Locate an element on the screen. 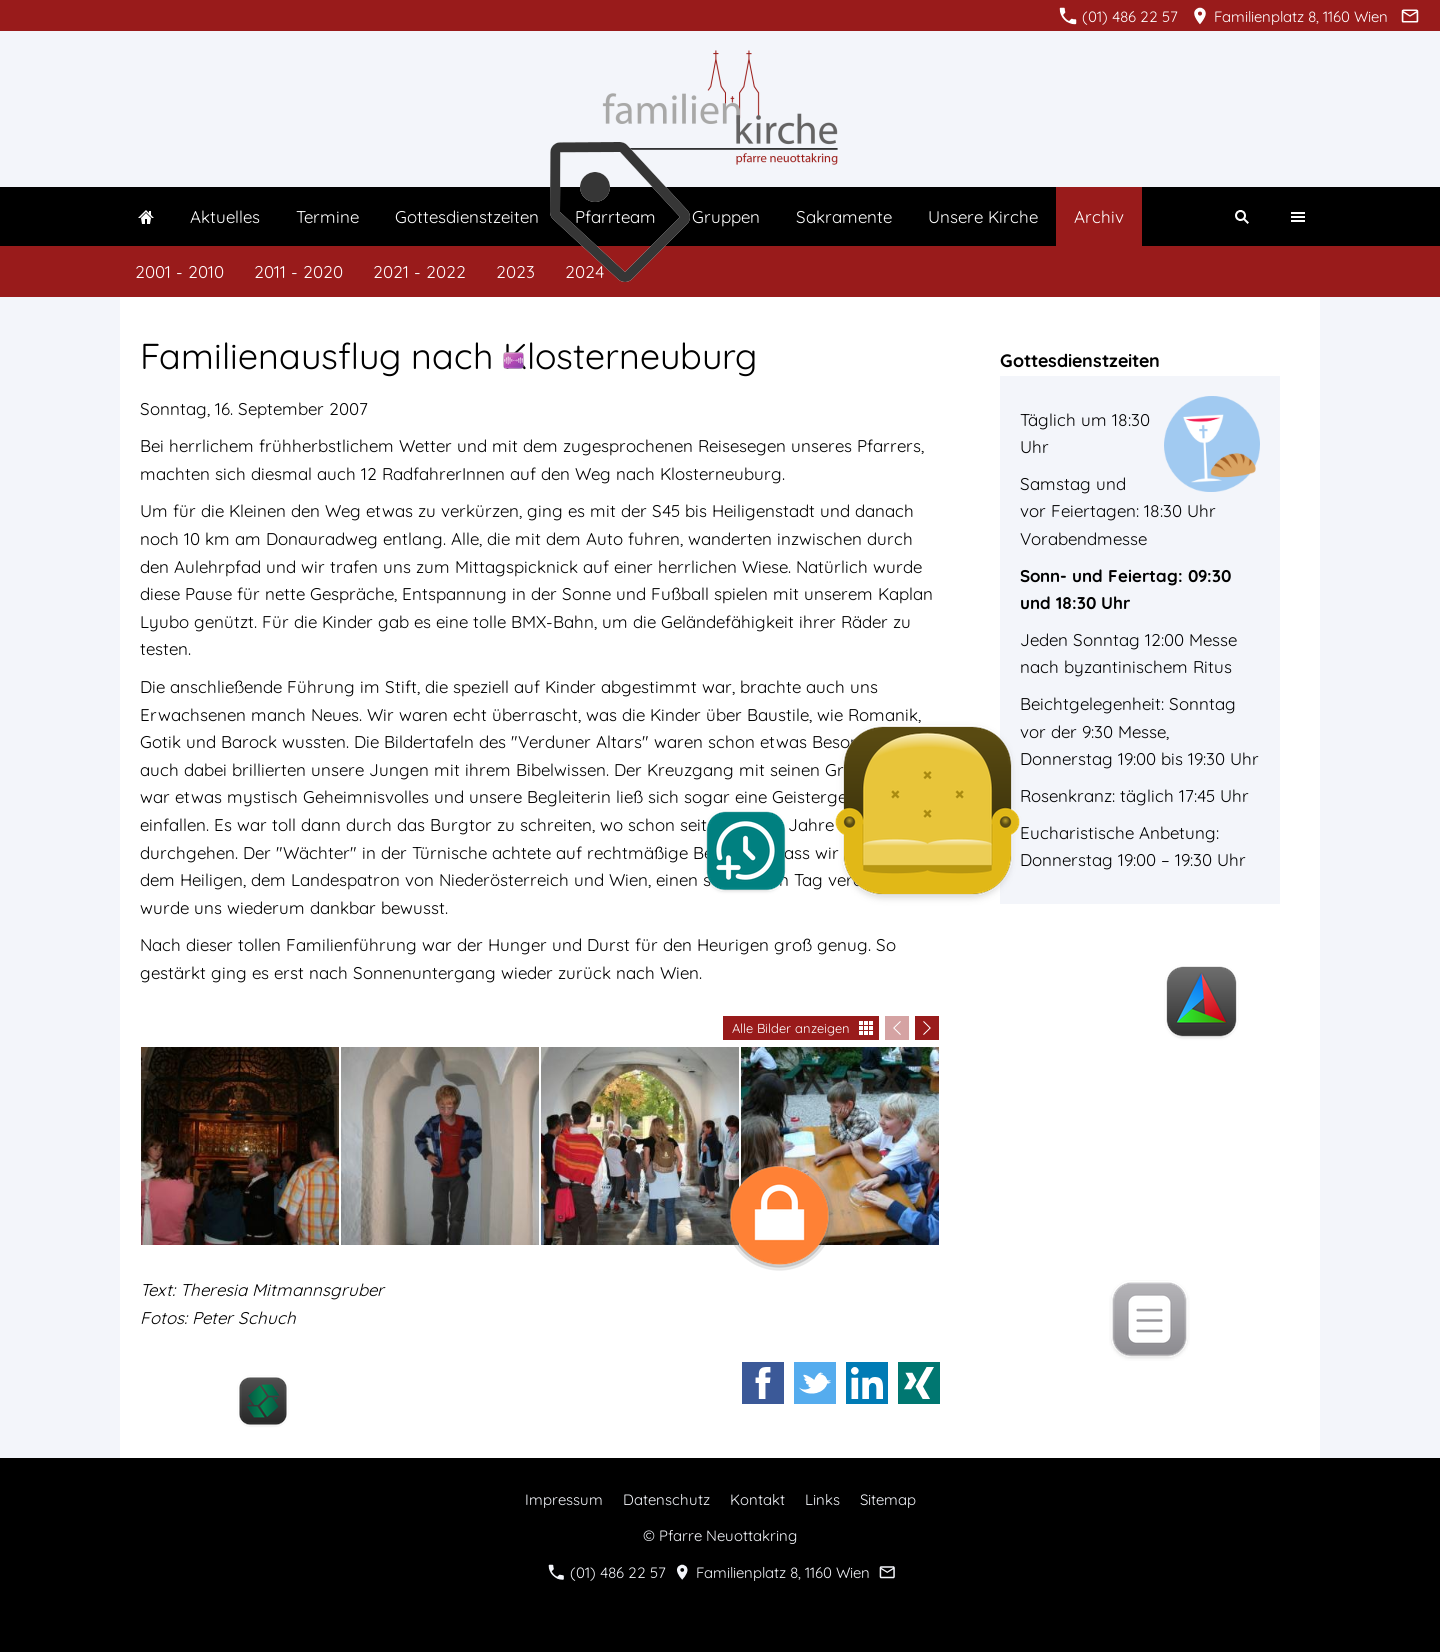 This screenshot has width=1440, height=1652. add a new timer or time entry is located at coordinates (745, 850).